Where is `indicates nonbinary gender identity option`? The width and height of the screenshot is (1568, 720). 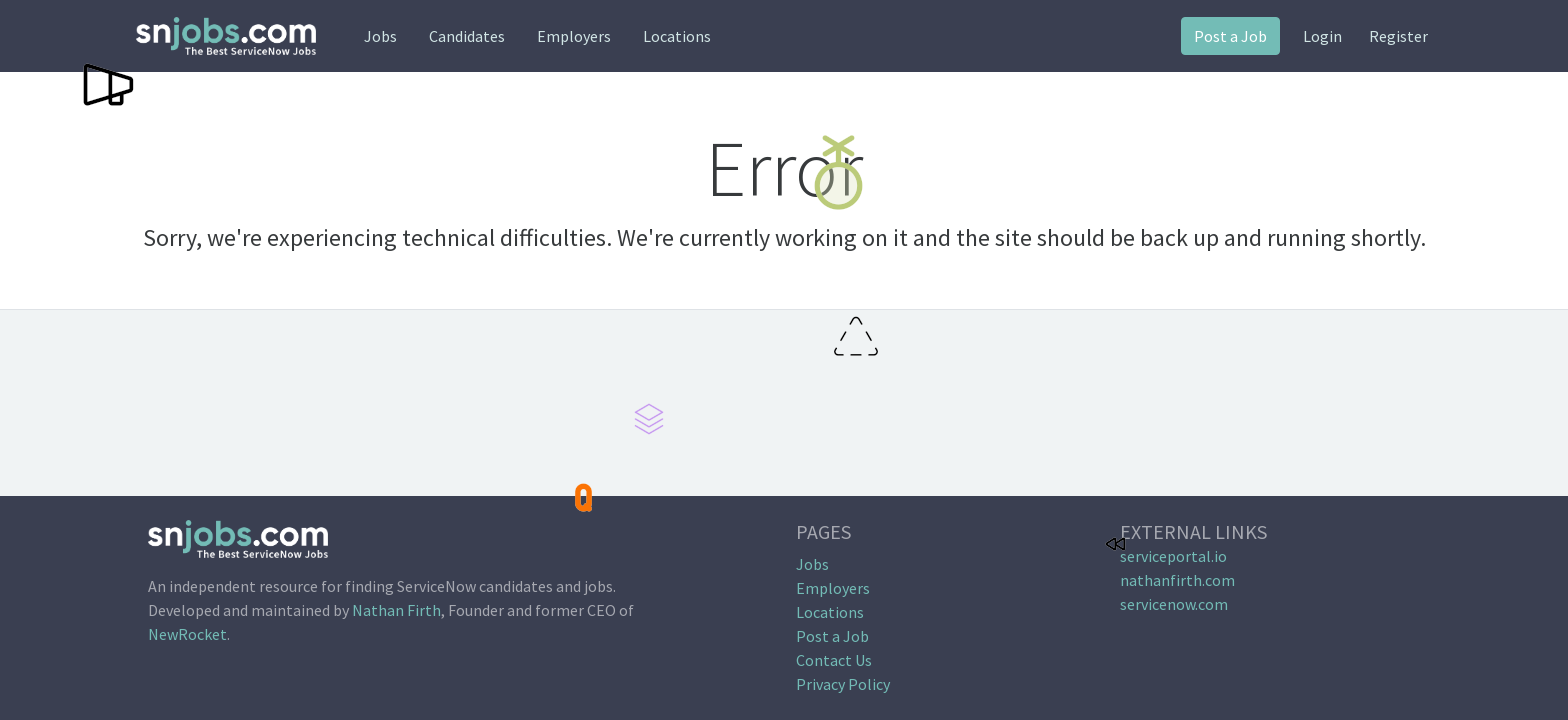
indicates nonbinary gender identity option is located at coordinates (838, 172).